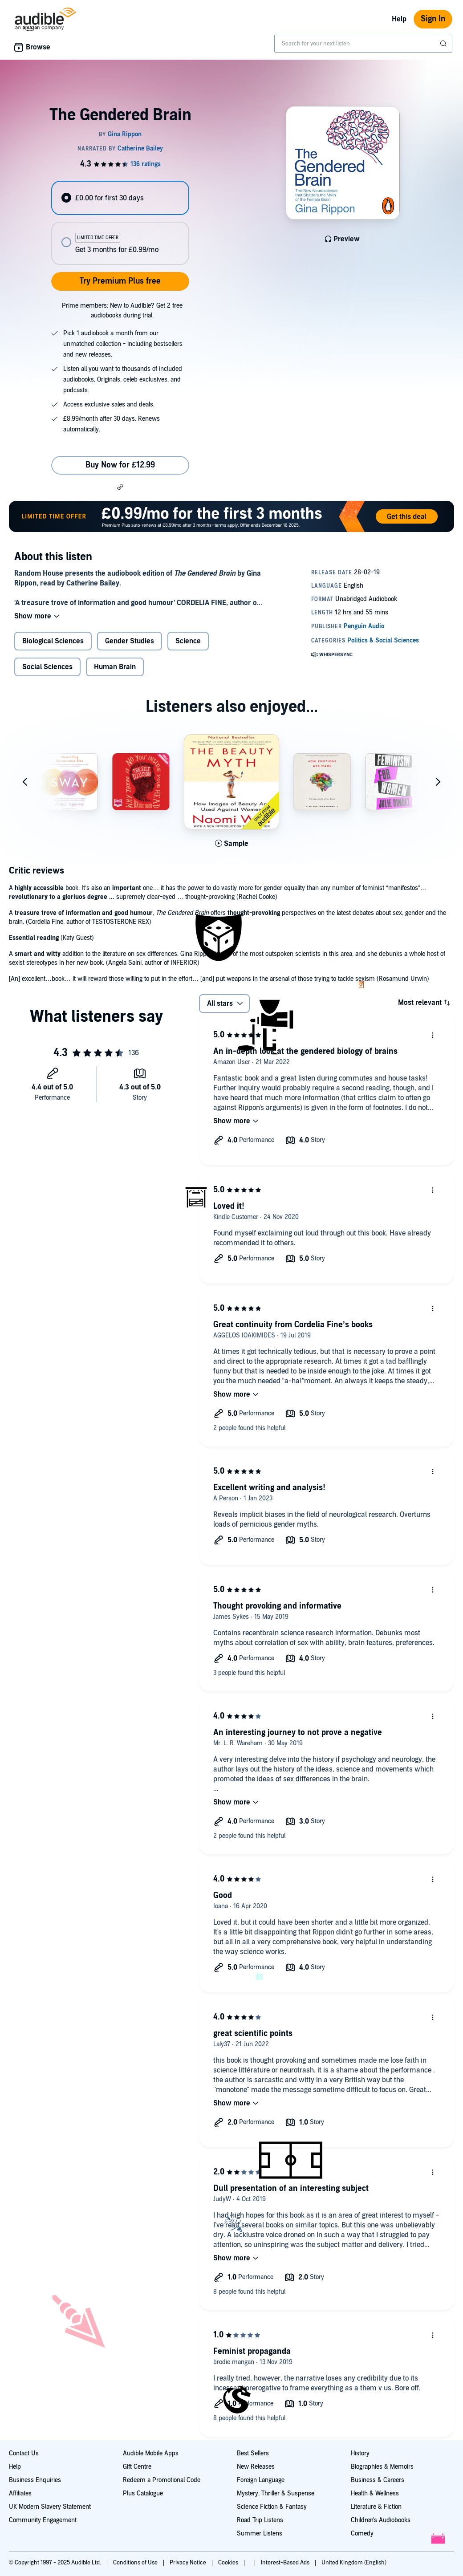 This screenshot has width=463, height=2576. What do you see at coordinates (438, 2539) in the screenshot?
I see `view vehicle battery status` at bounding box center [438, 2539].